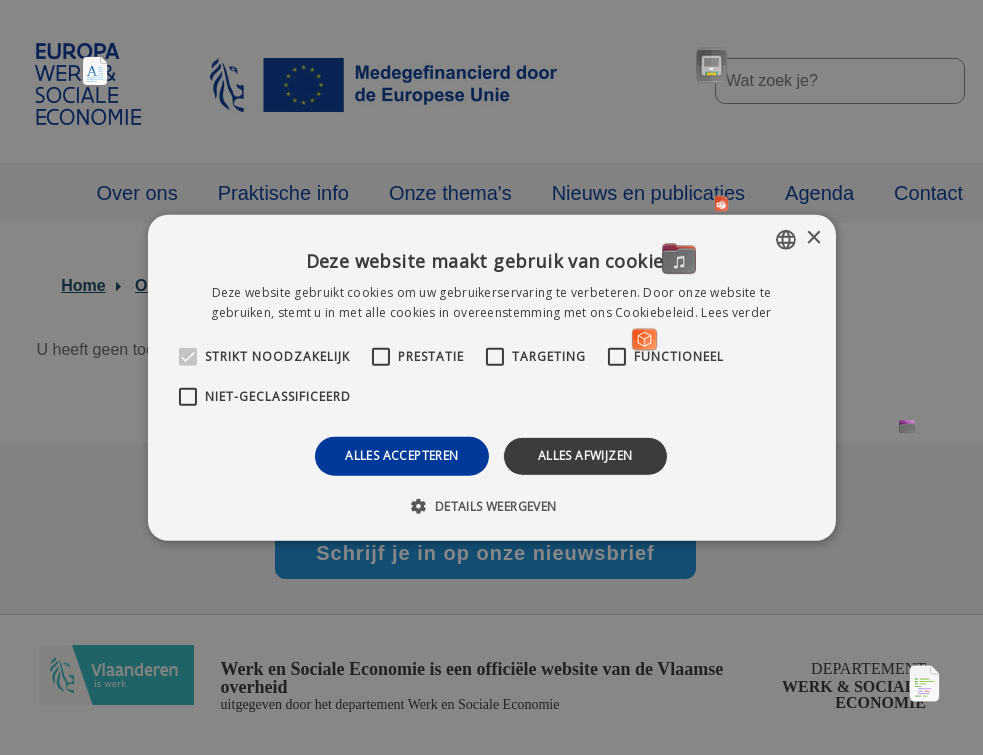 The image size is (983, 755). Describe the element at coordinates (95, 71) in the screenshot. I see `open a text document` at that location.